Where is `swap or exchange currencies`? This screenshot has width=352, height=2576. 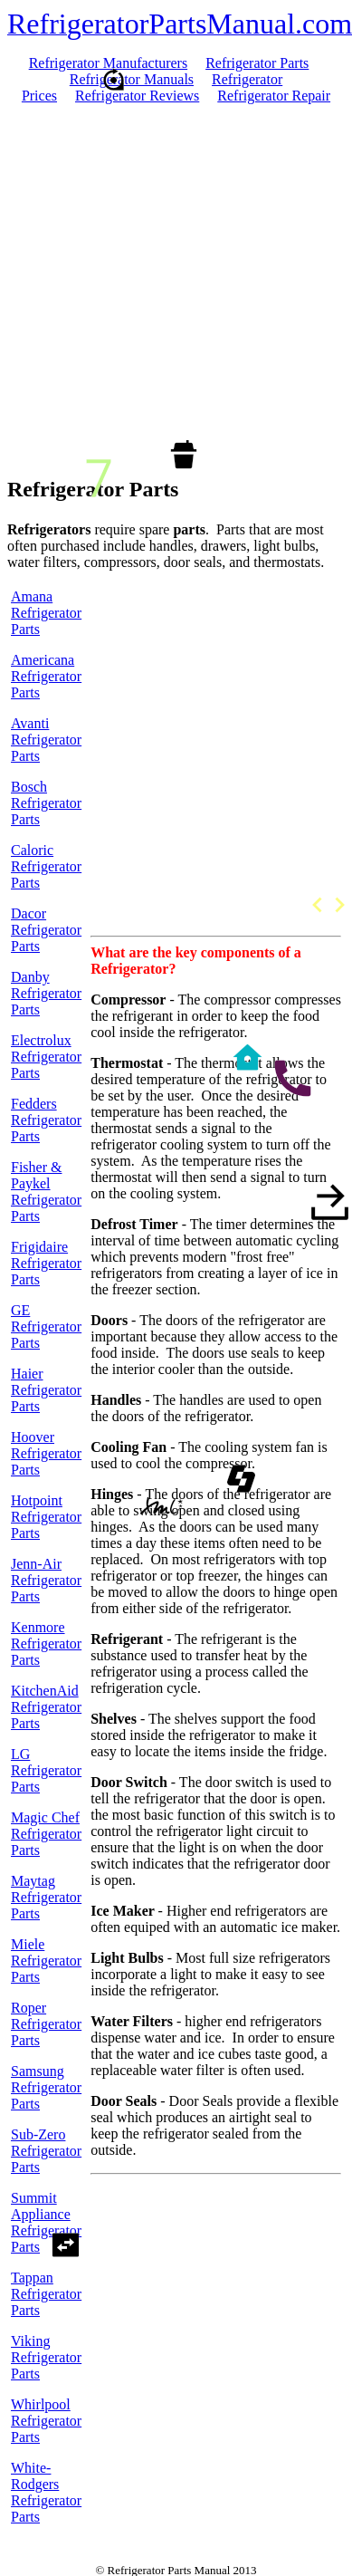 swap or exchange currencies is located at coordinates (65, 2244).